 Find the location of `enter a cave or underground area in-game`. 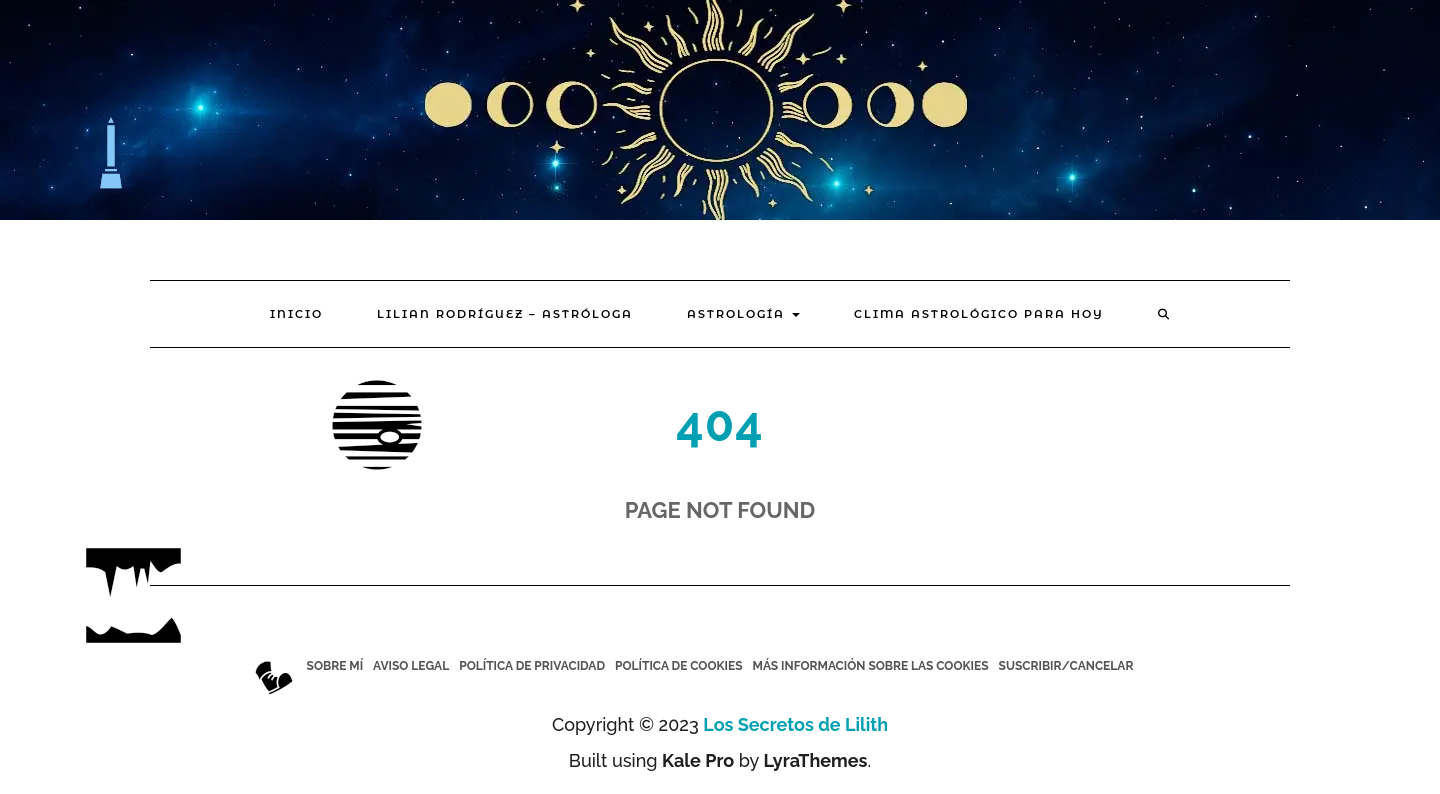

enter a cave or underground area in-game is located at coordinates (133, 595).